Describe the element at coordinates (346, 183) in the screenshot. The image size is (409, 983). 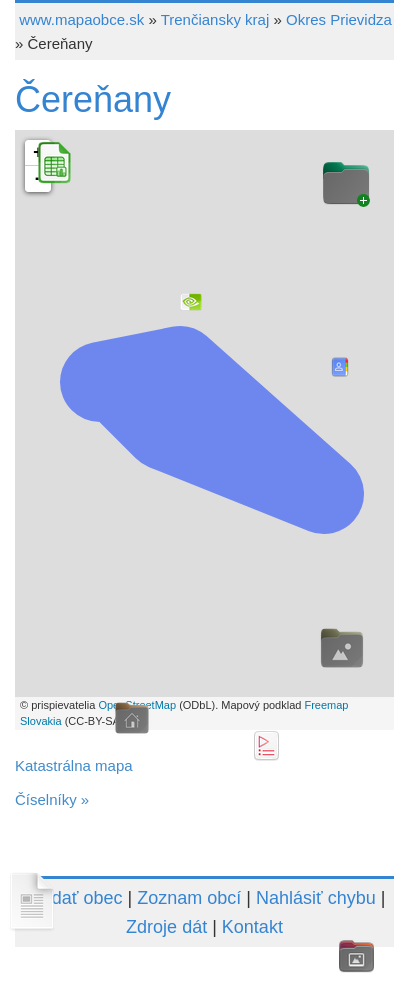
I see `create a new folder` at that location.